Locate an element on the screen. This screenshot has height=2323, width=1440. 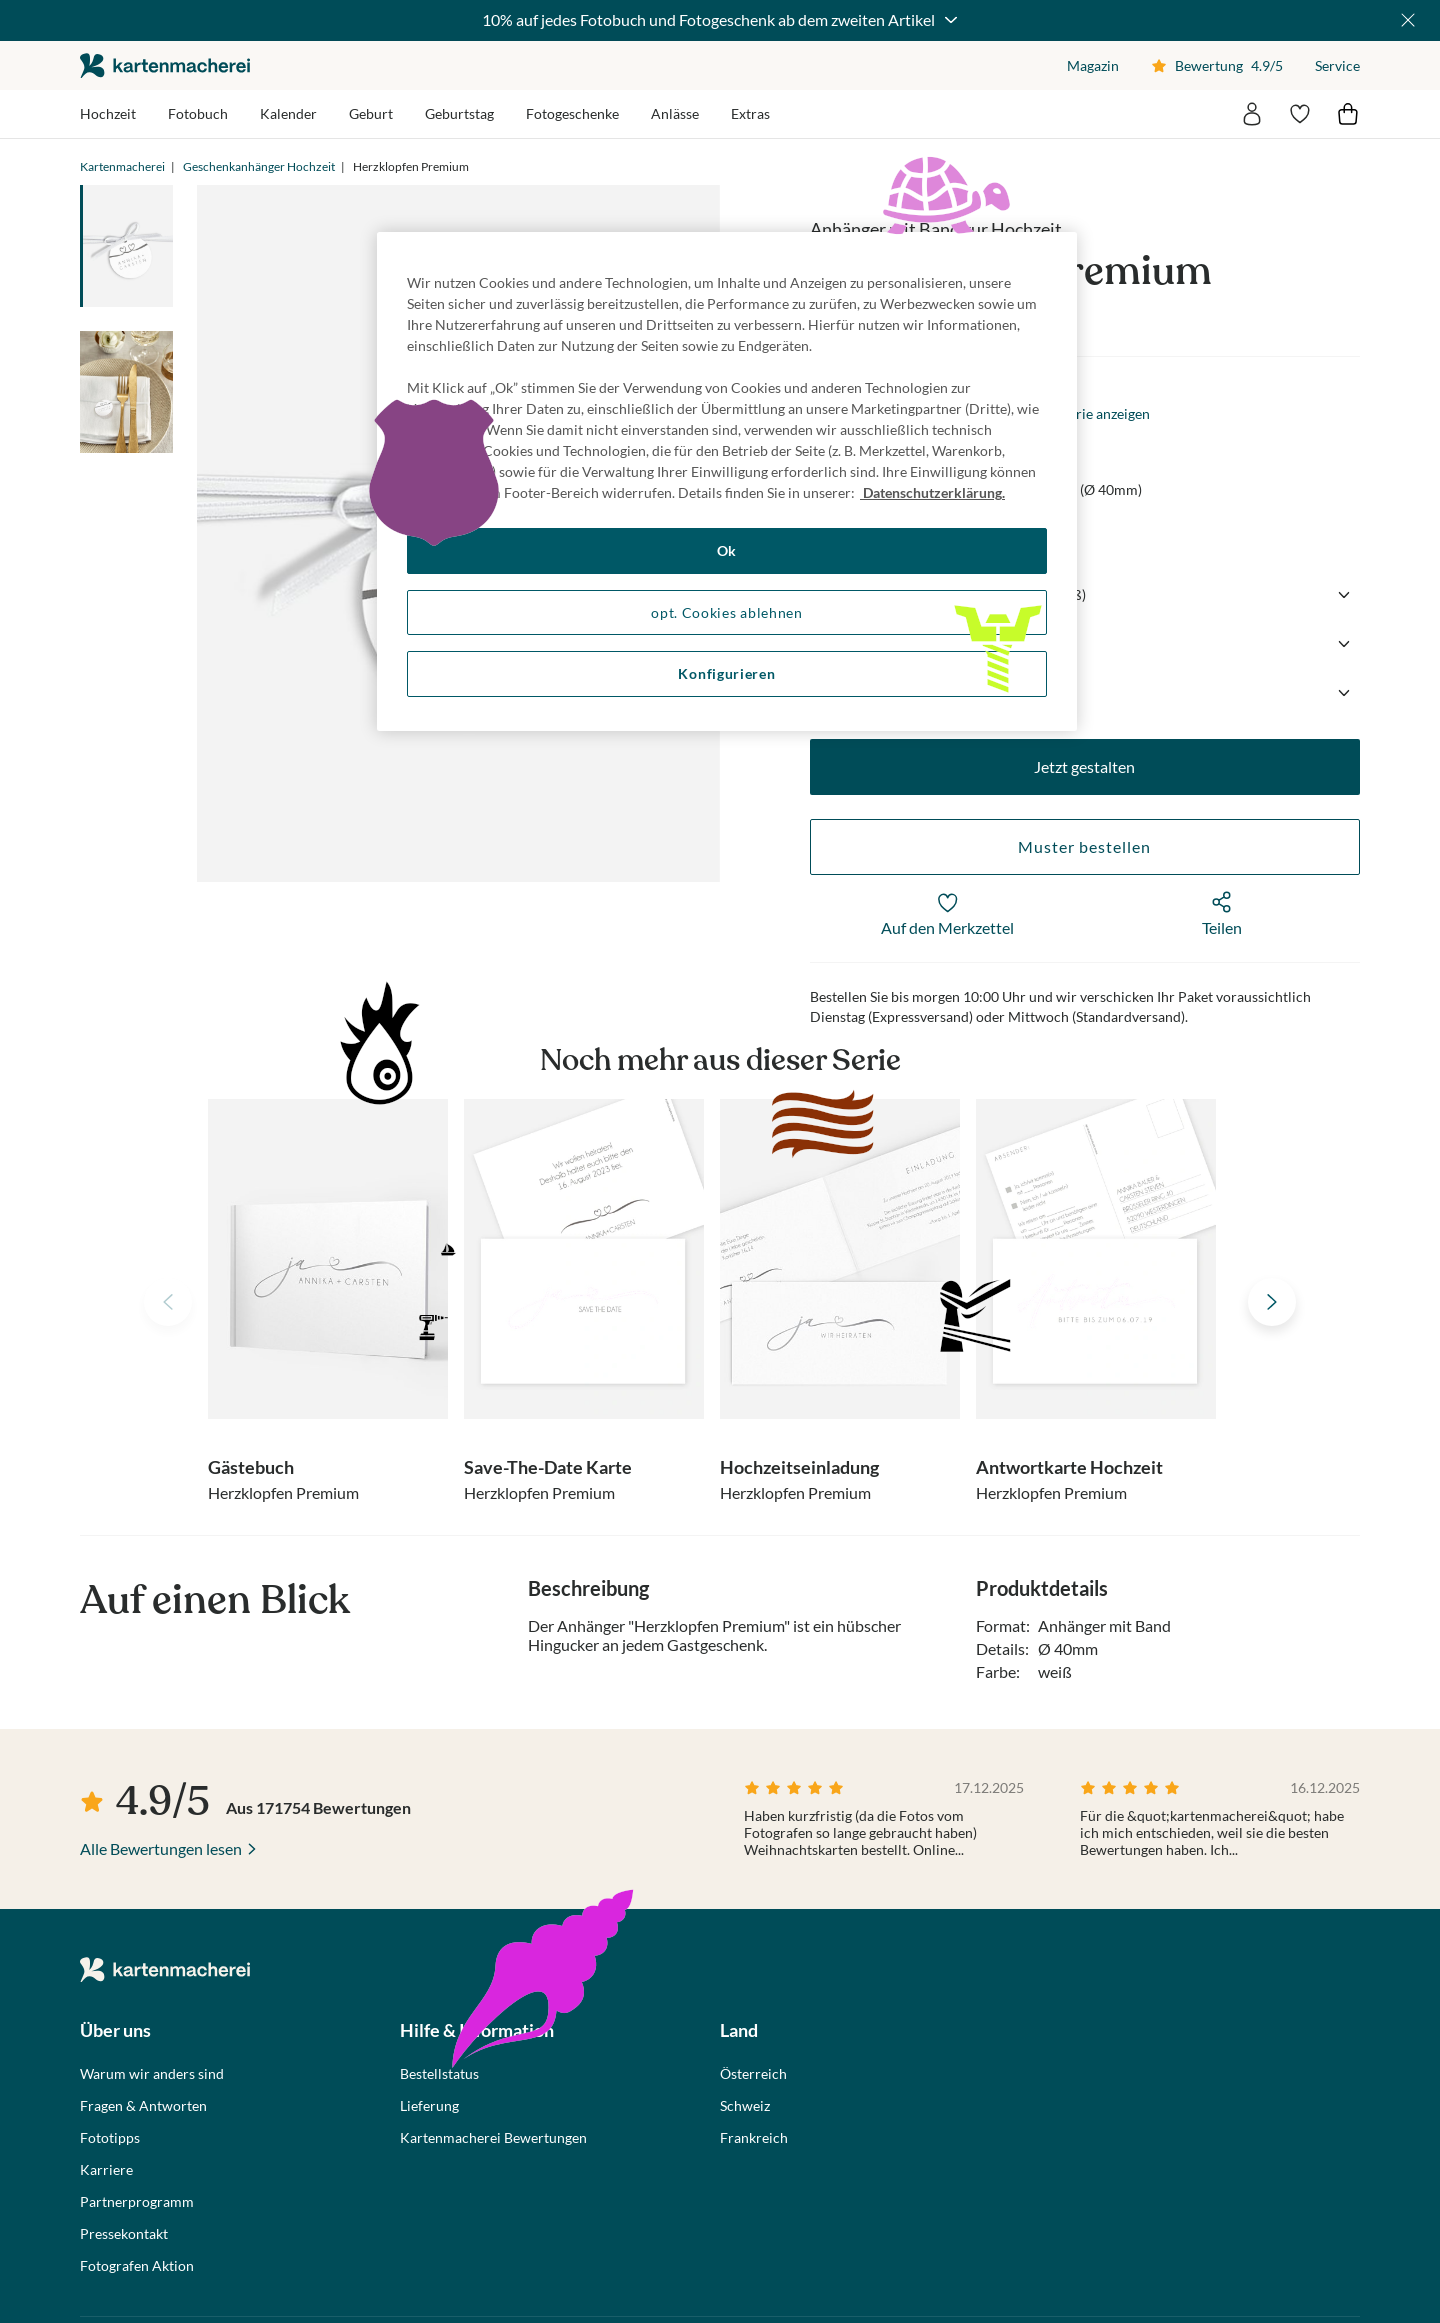
select a spirit or ethereal character class is located at coordinates (380, 1043).